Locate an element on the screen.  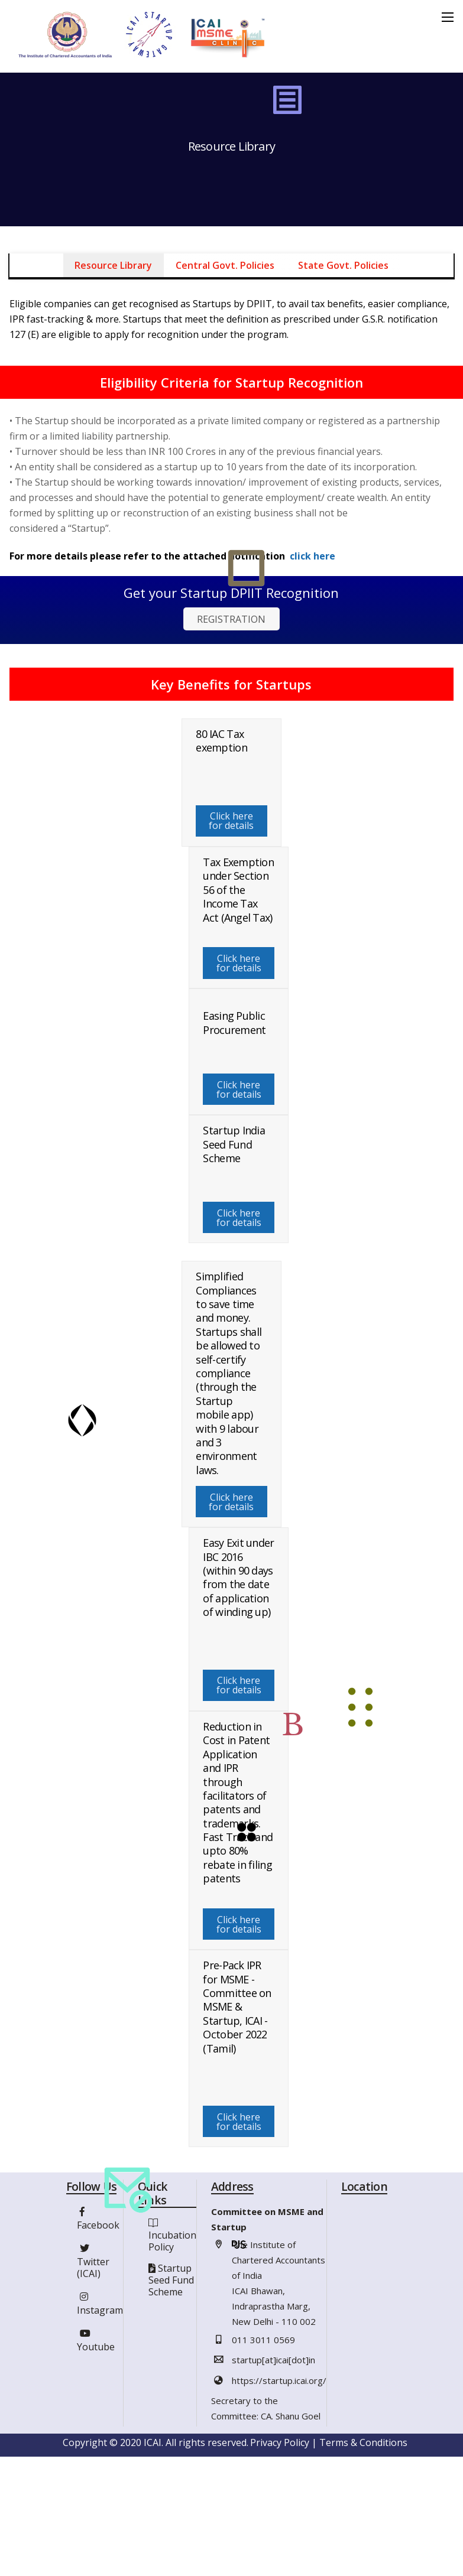
blocked or prohibited email address is located at coordinates (127, 2188).